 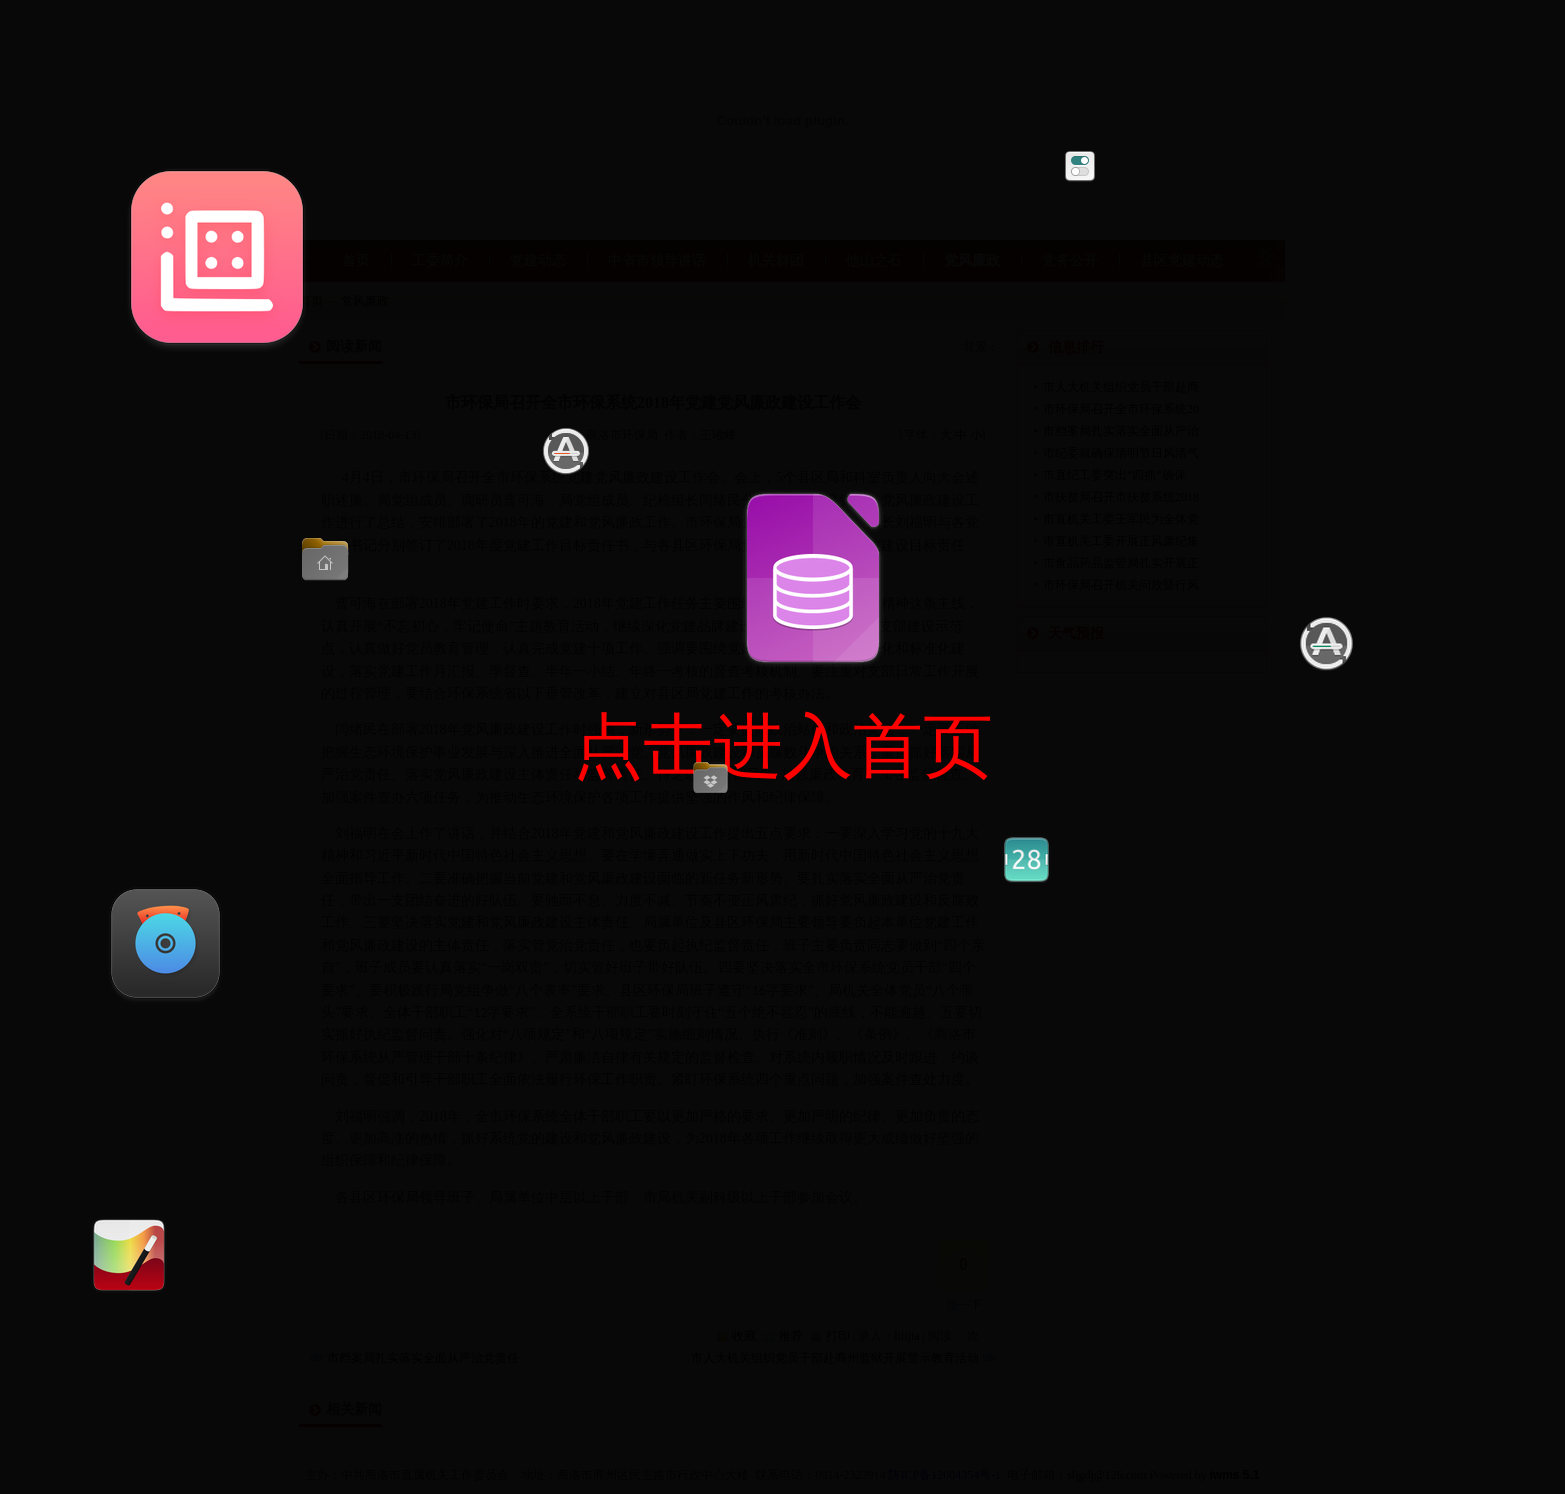 I want to click on open dropbox synced folder, so click(x=710, y=777).